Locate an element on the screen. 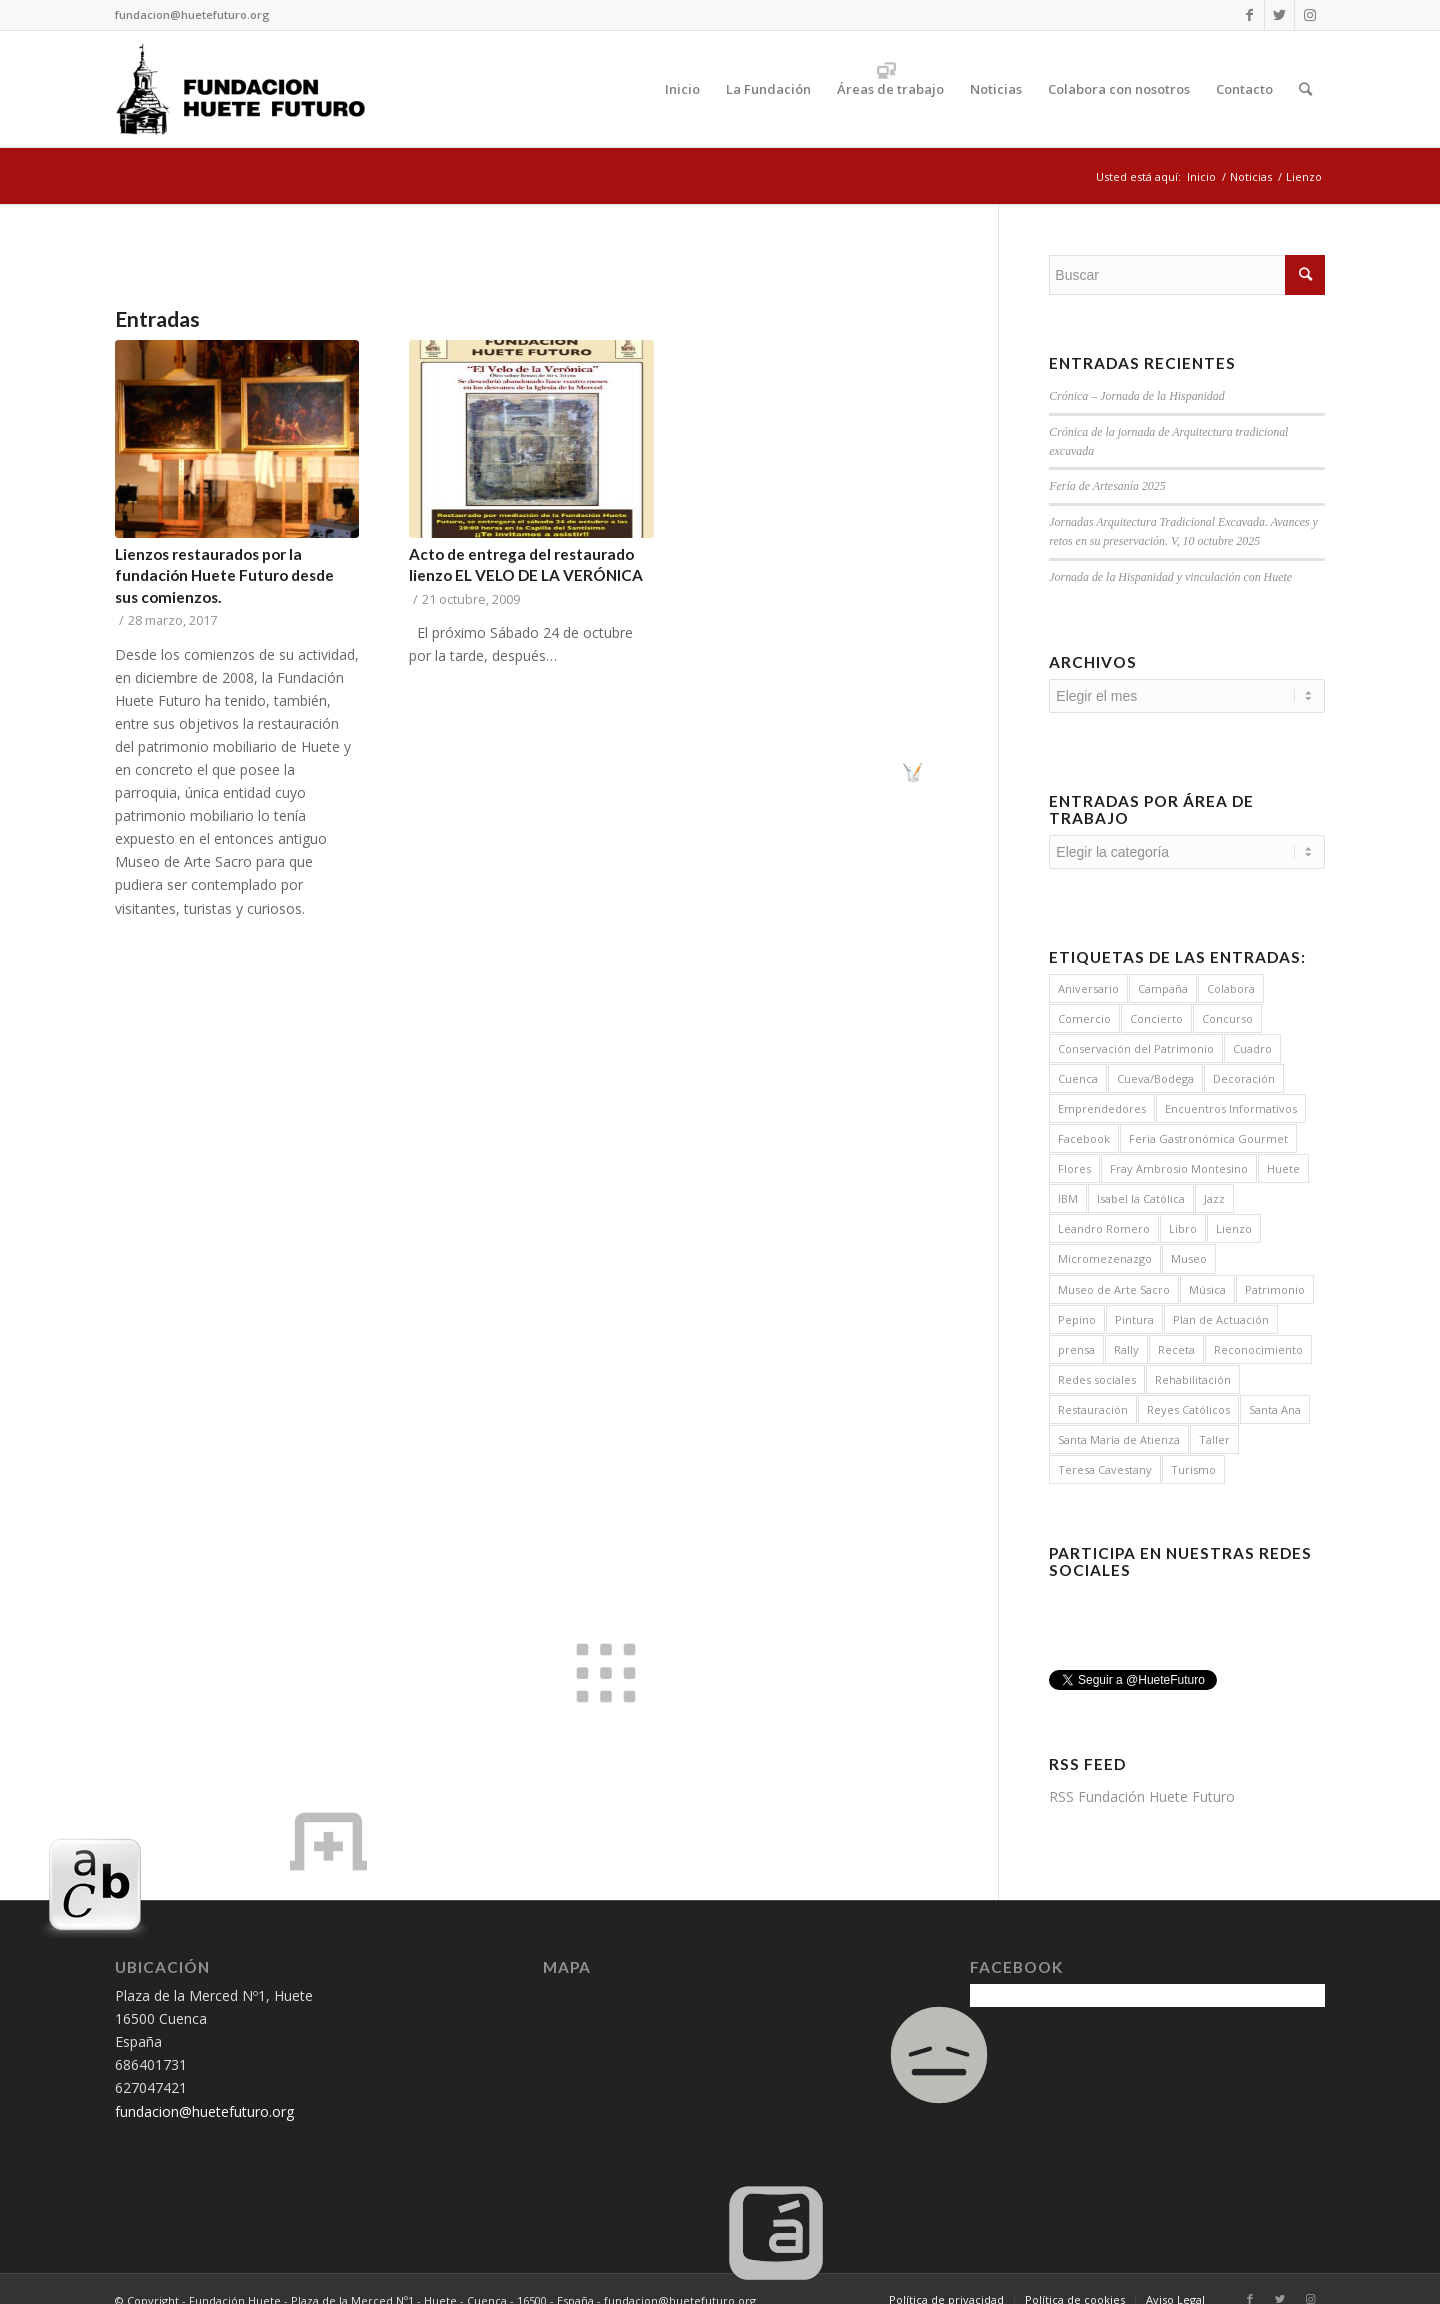  view network workgroup computers is located at coordinates (886, 70).